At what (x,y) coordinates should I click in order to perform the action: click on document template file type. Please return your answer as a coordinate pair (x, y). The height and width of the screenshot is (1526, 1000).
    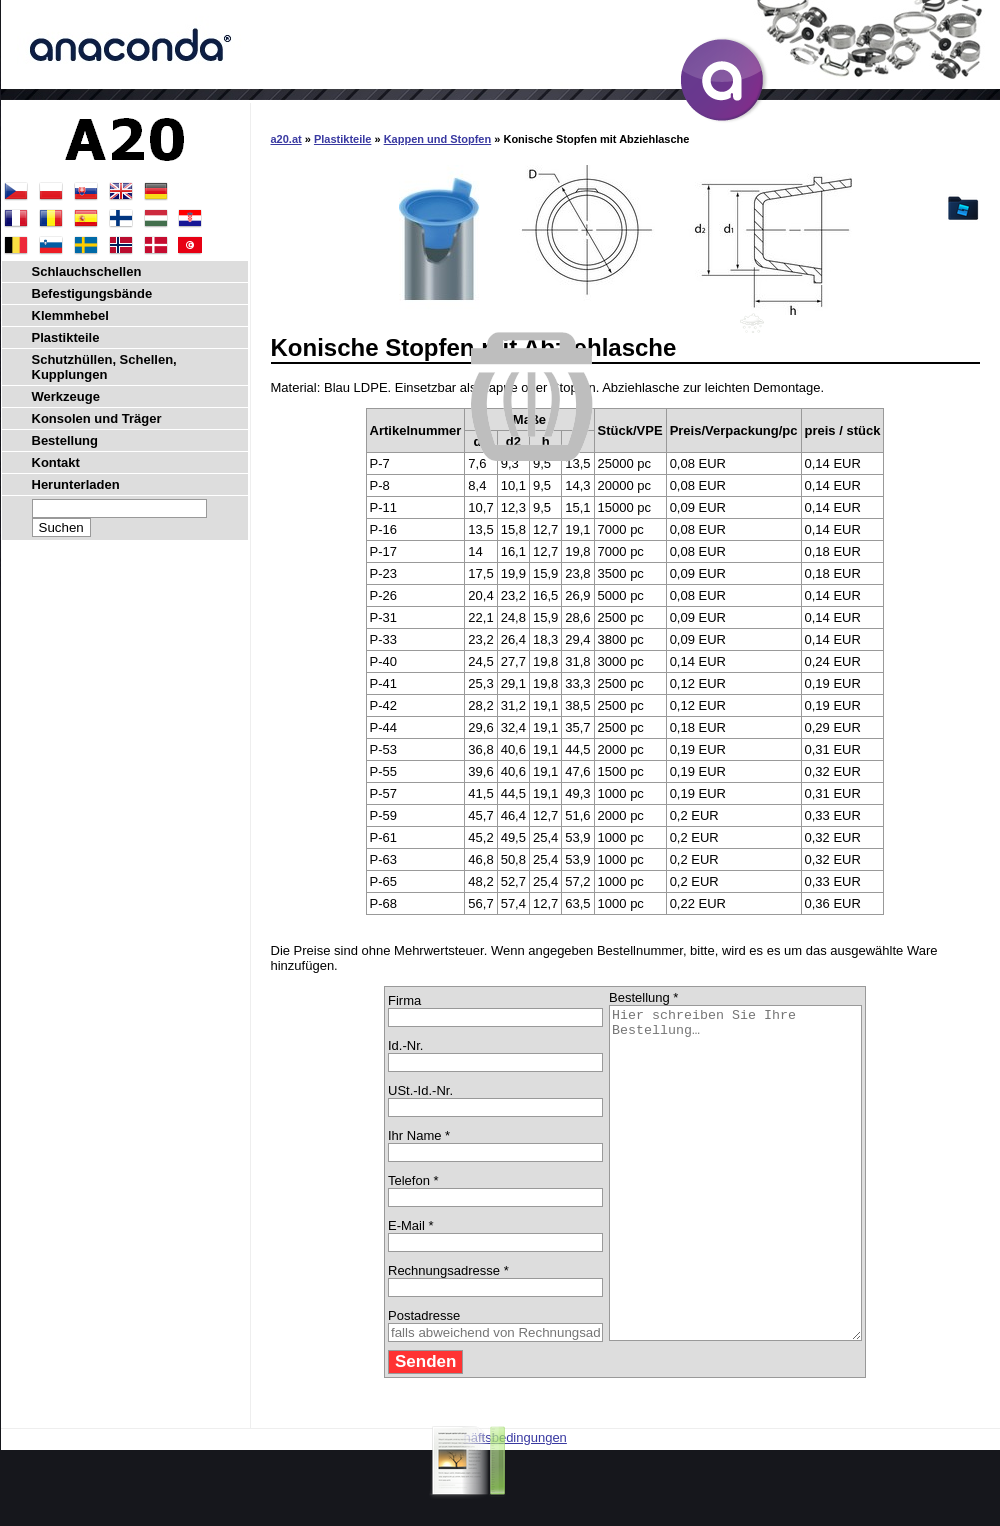
    Looking at the image, I should click on (467, 1460).